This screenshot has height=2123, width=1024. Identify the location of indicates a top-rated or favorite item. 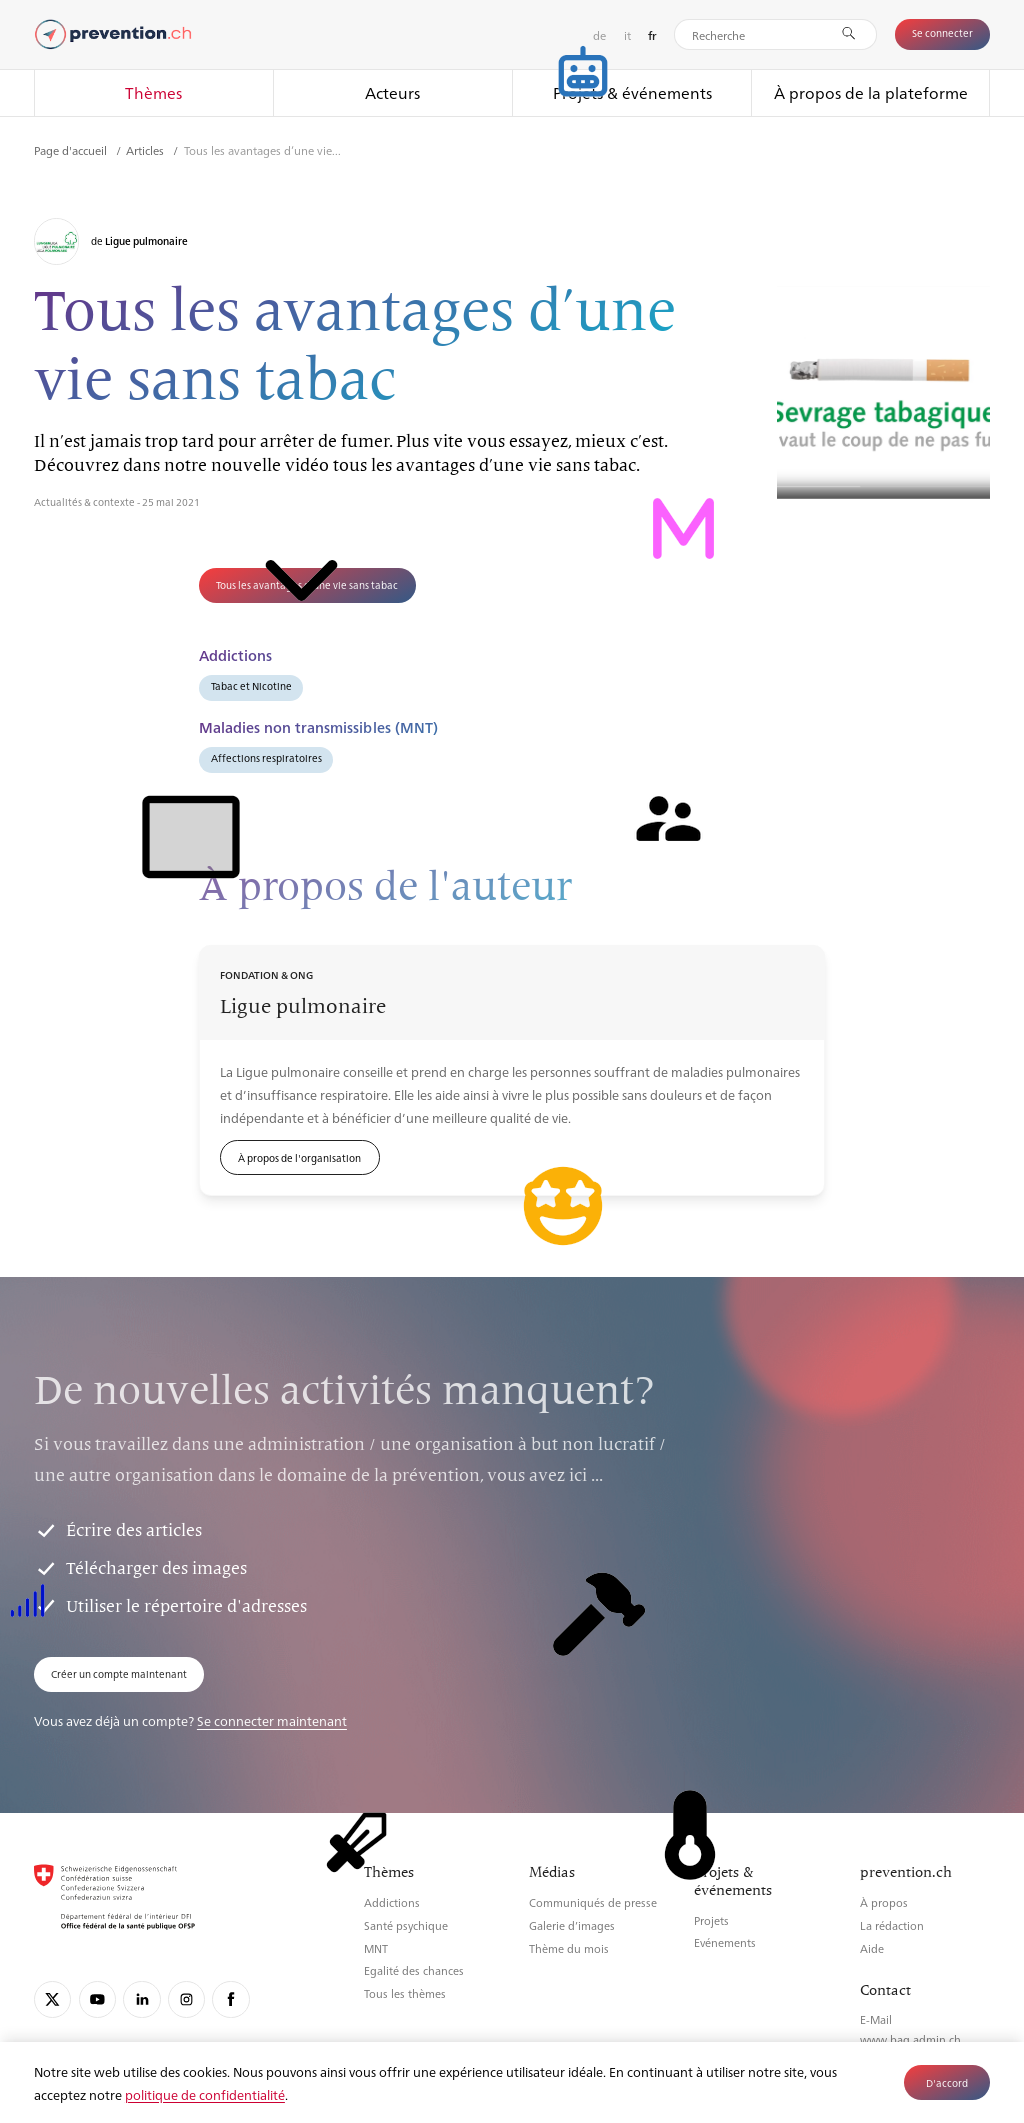
(563, 1206).